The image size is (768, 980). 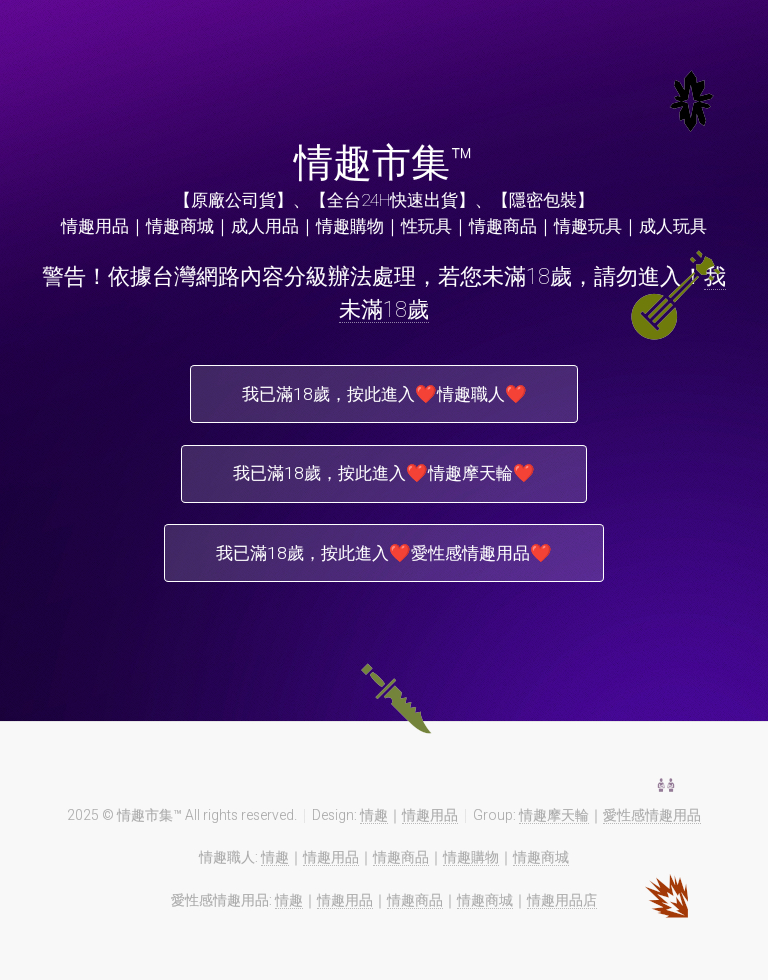 What do you see at coordinates (396, 698) in the screenshot?
I see `equip a knife or melee weapon` at bounding box center [396, 698].